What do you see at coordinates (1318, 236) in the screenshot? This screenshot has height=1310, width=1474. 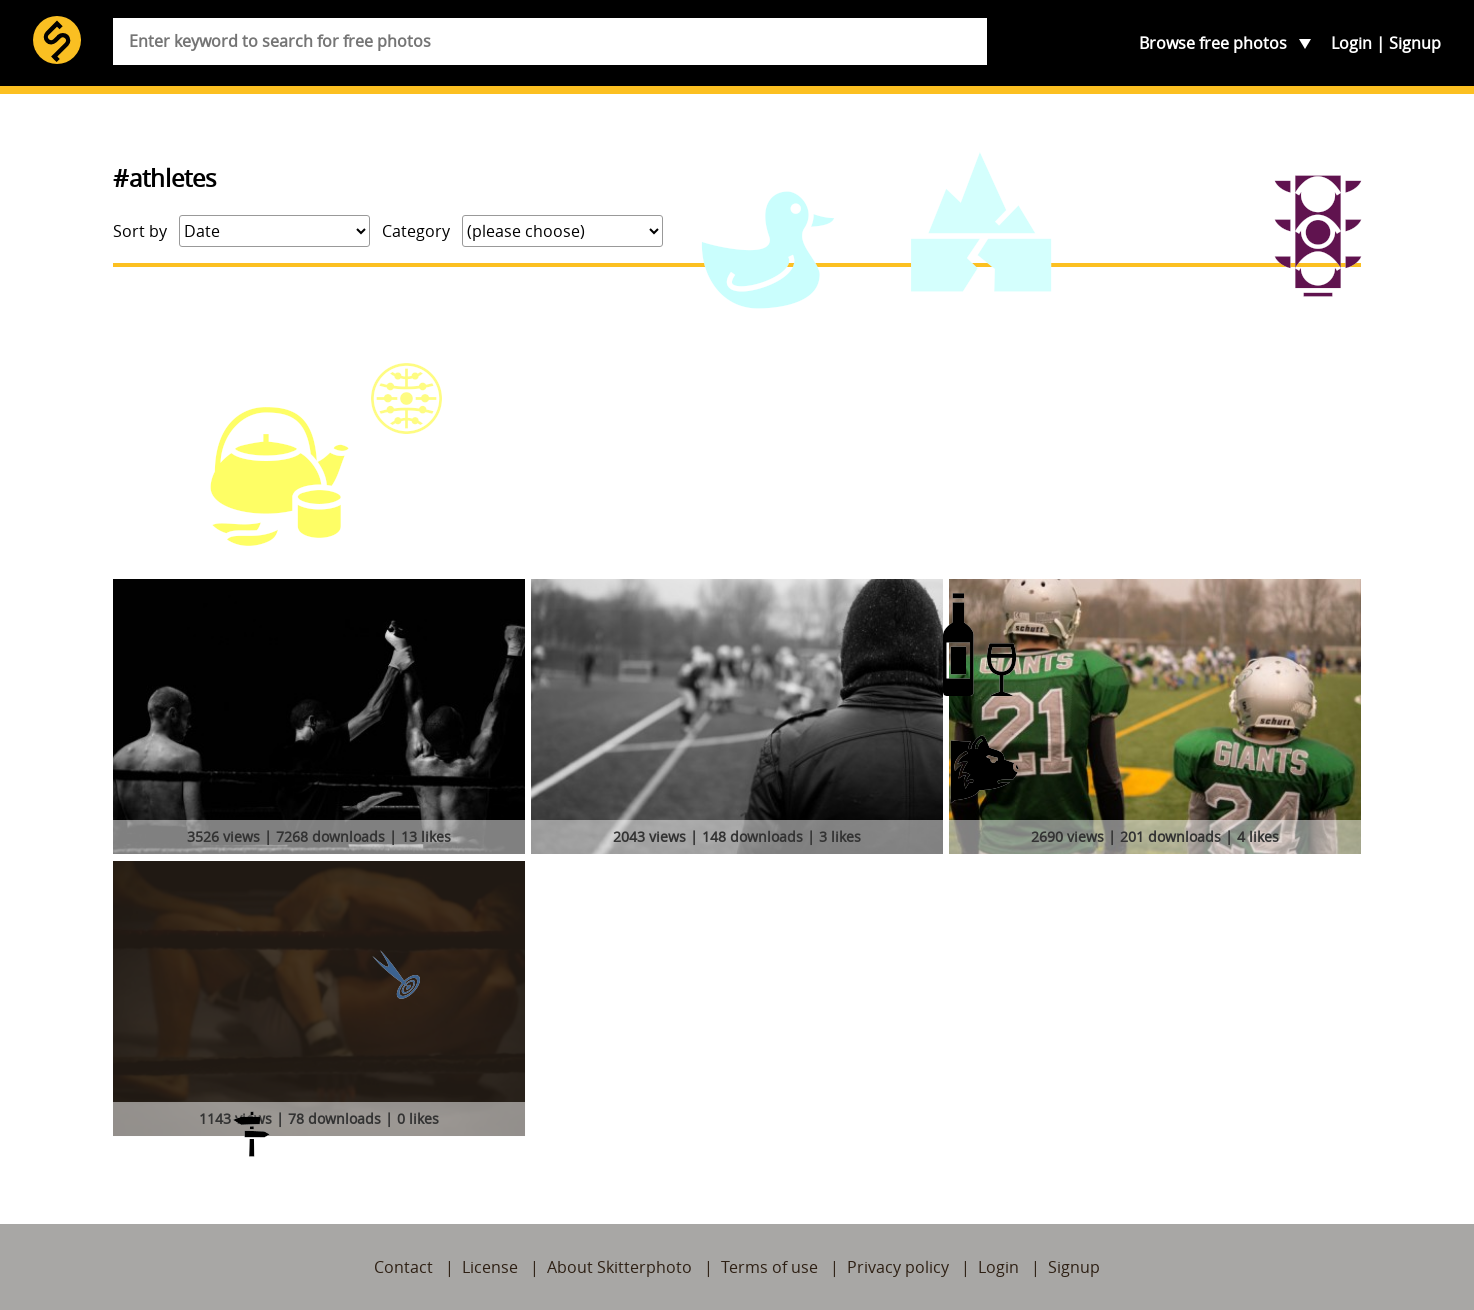 I see `indicates caution or pending status` at bounding box center [1318, 236].